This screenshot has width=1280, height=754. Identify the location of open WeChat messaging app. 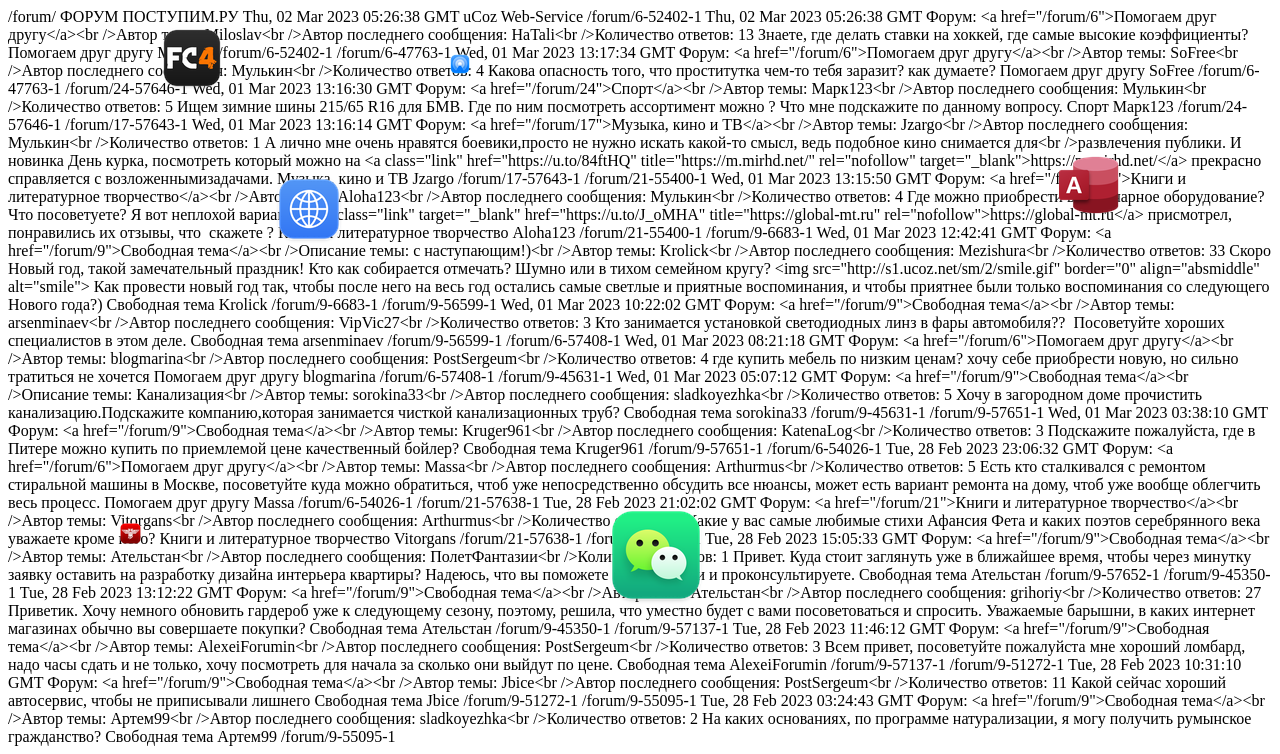
(656, 555).